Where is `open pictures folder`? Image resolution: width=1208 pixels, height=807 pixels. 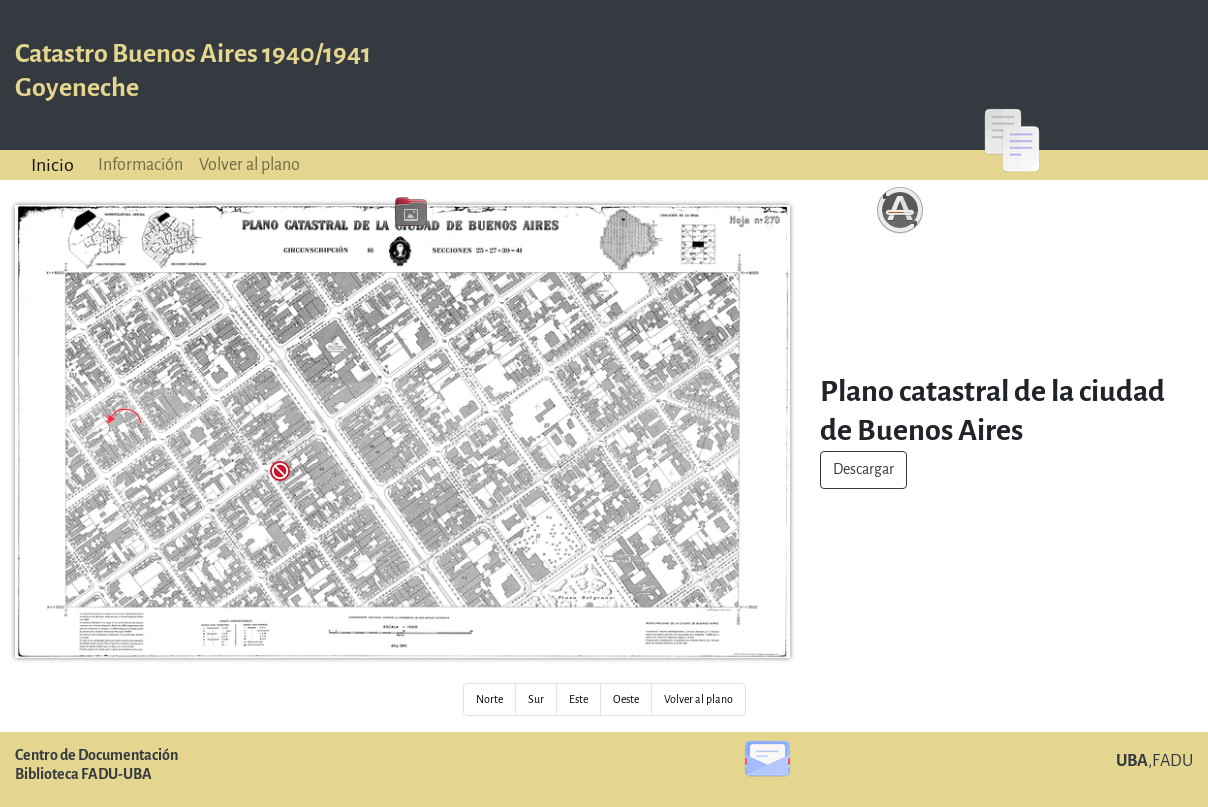 open pictures folder is located at coordinates (411, 211).